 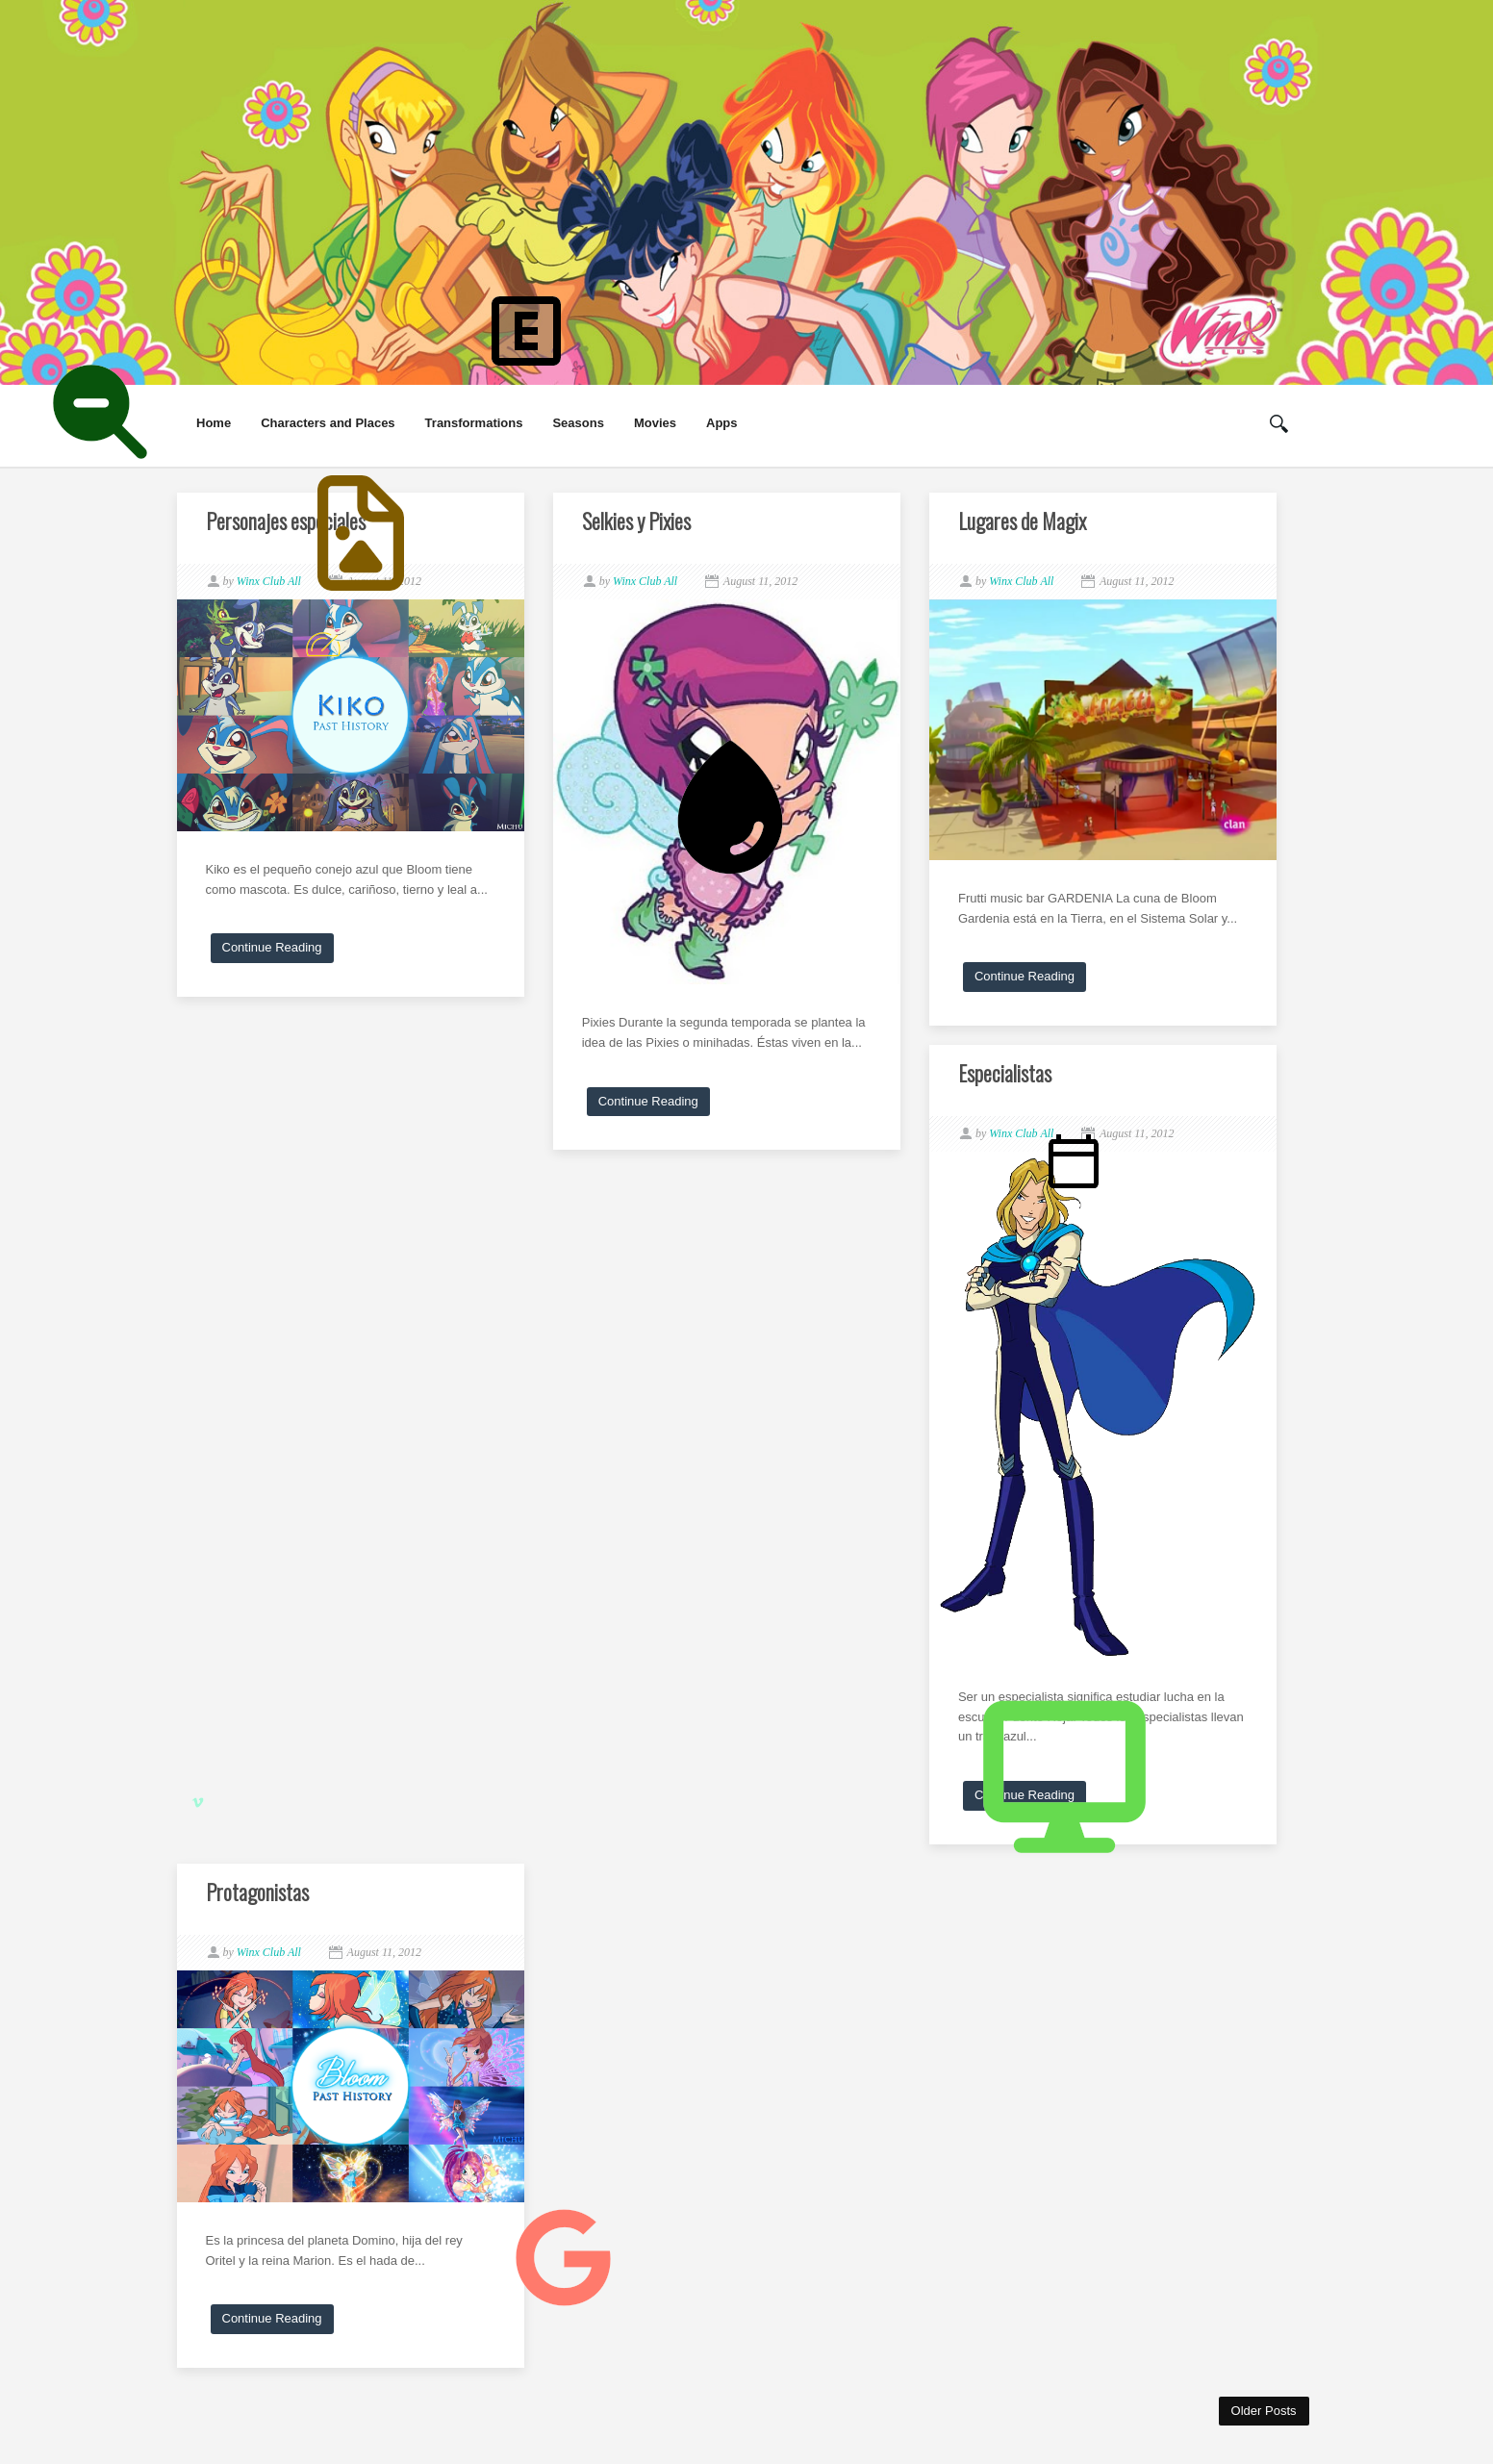 I want to click on view image file, so click(x=361, y=533).